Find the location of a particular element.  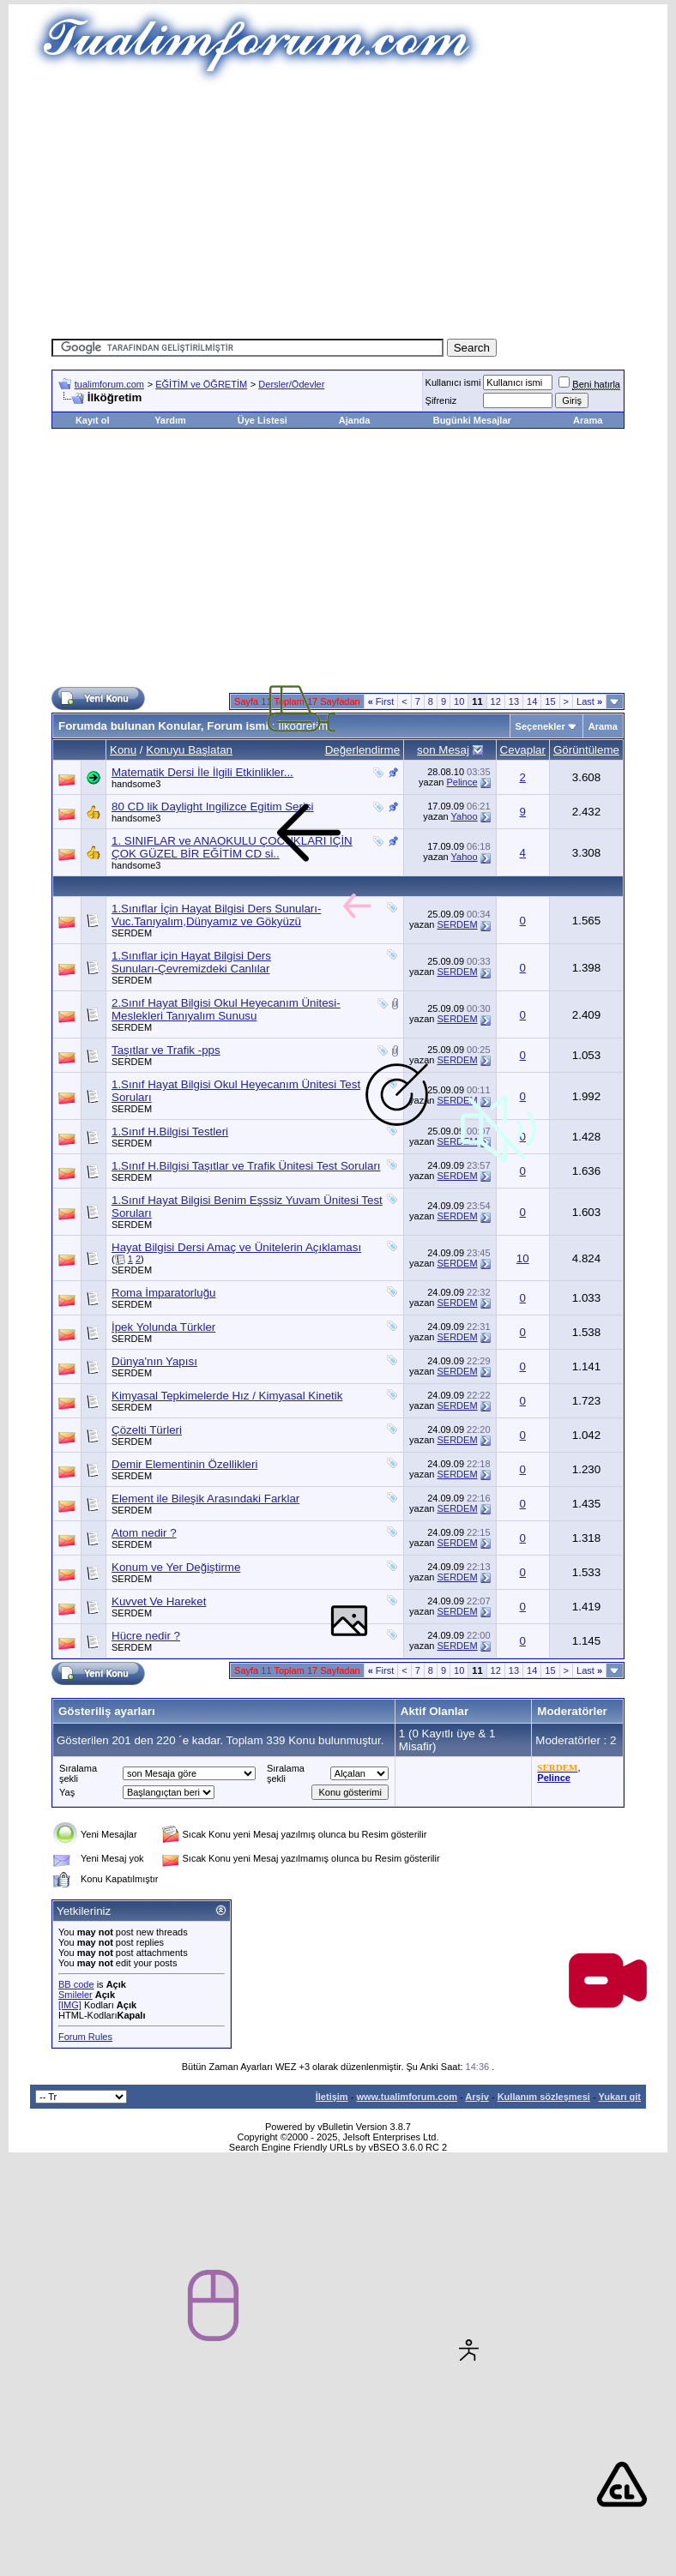

remove video from playlist or queue is located at coordinates (607, 1980).